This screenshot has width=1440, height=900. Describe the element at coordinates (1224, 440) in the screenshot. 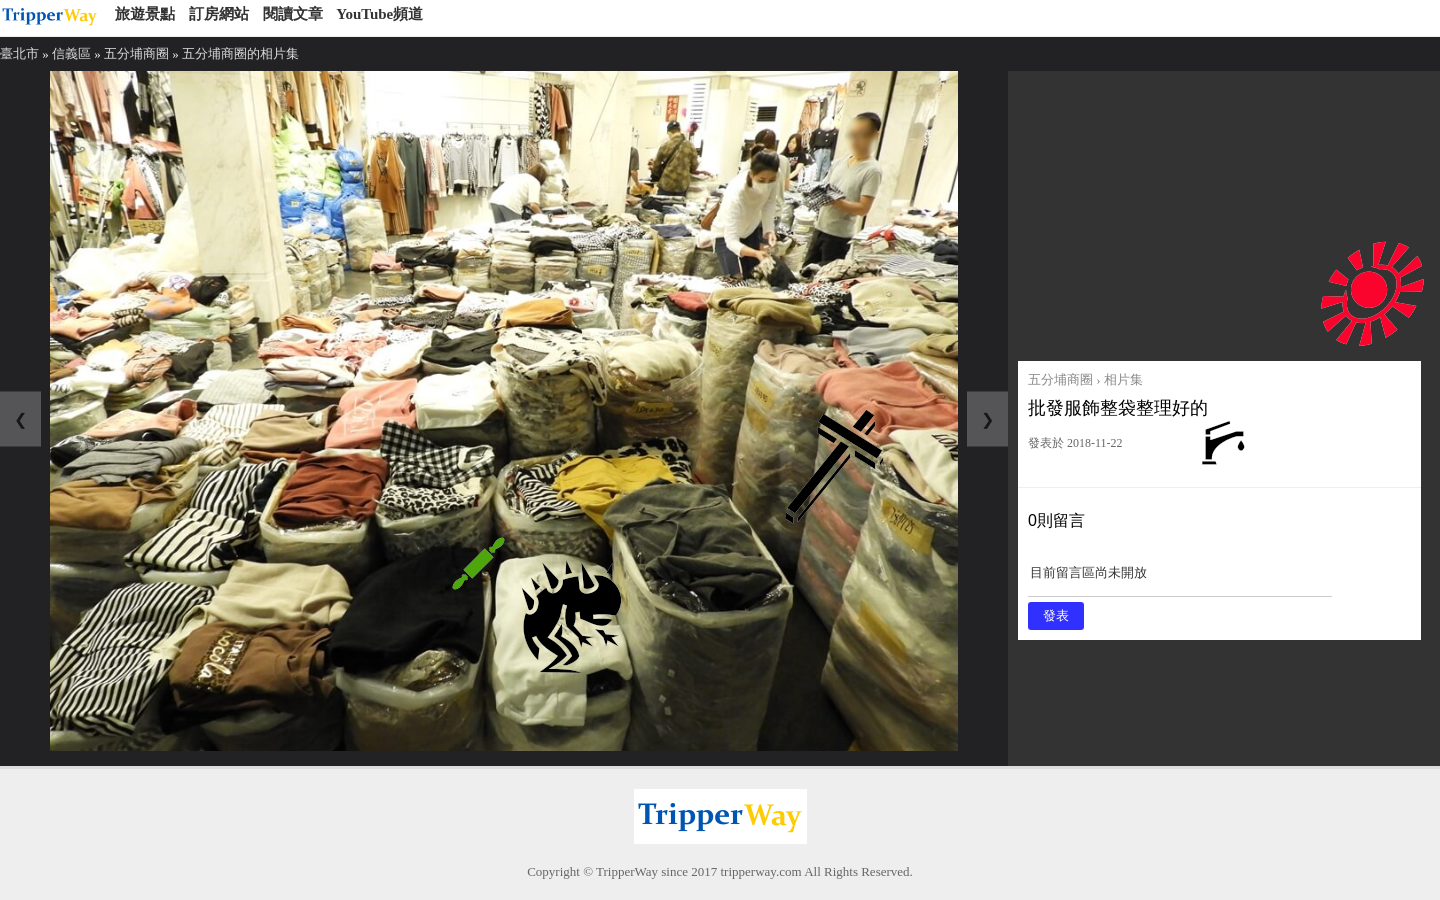

I see `access kitchen or plumbing settings` at that location.